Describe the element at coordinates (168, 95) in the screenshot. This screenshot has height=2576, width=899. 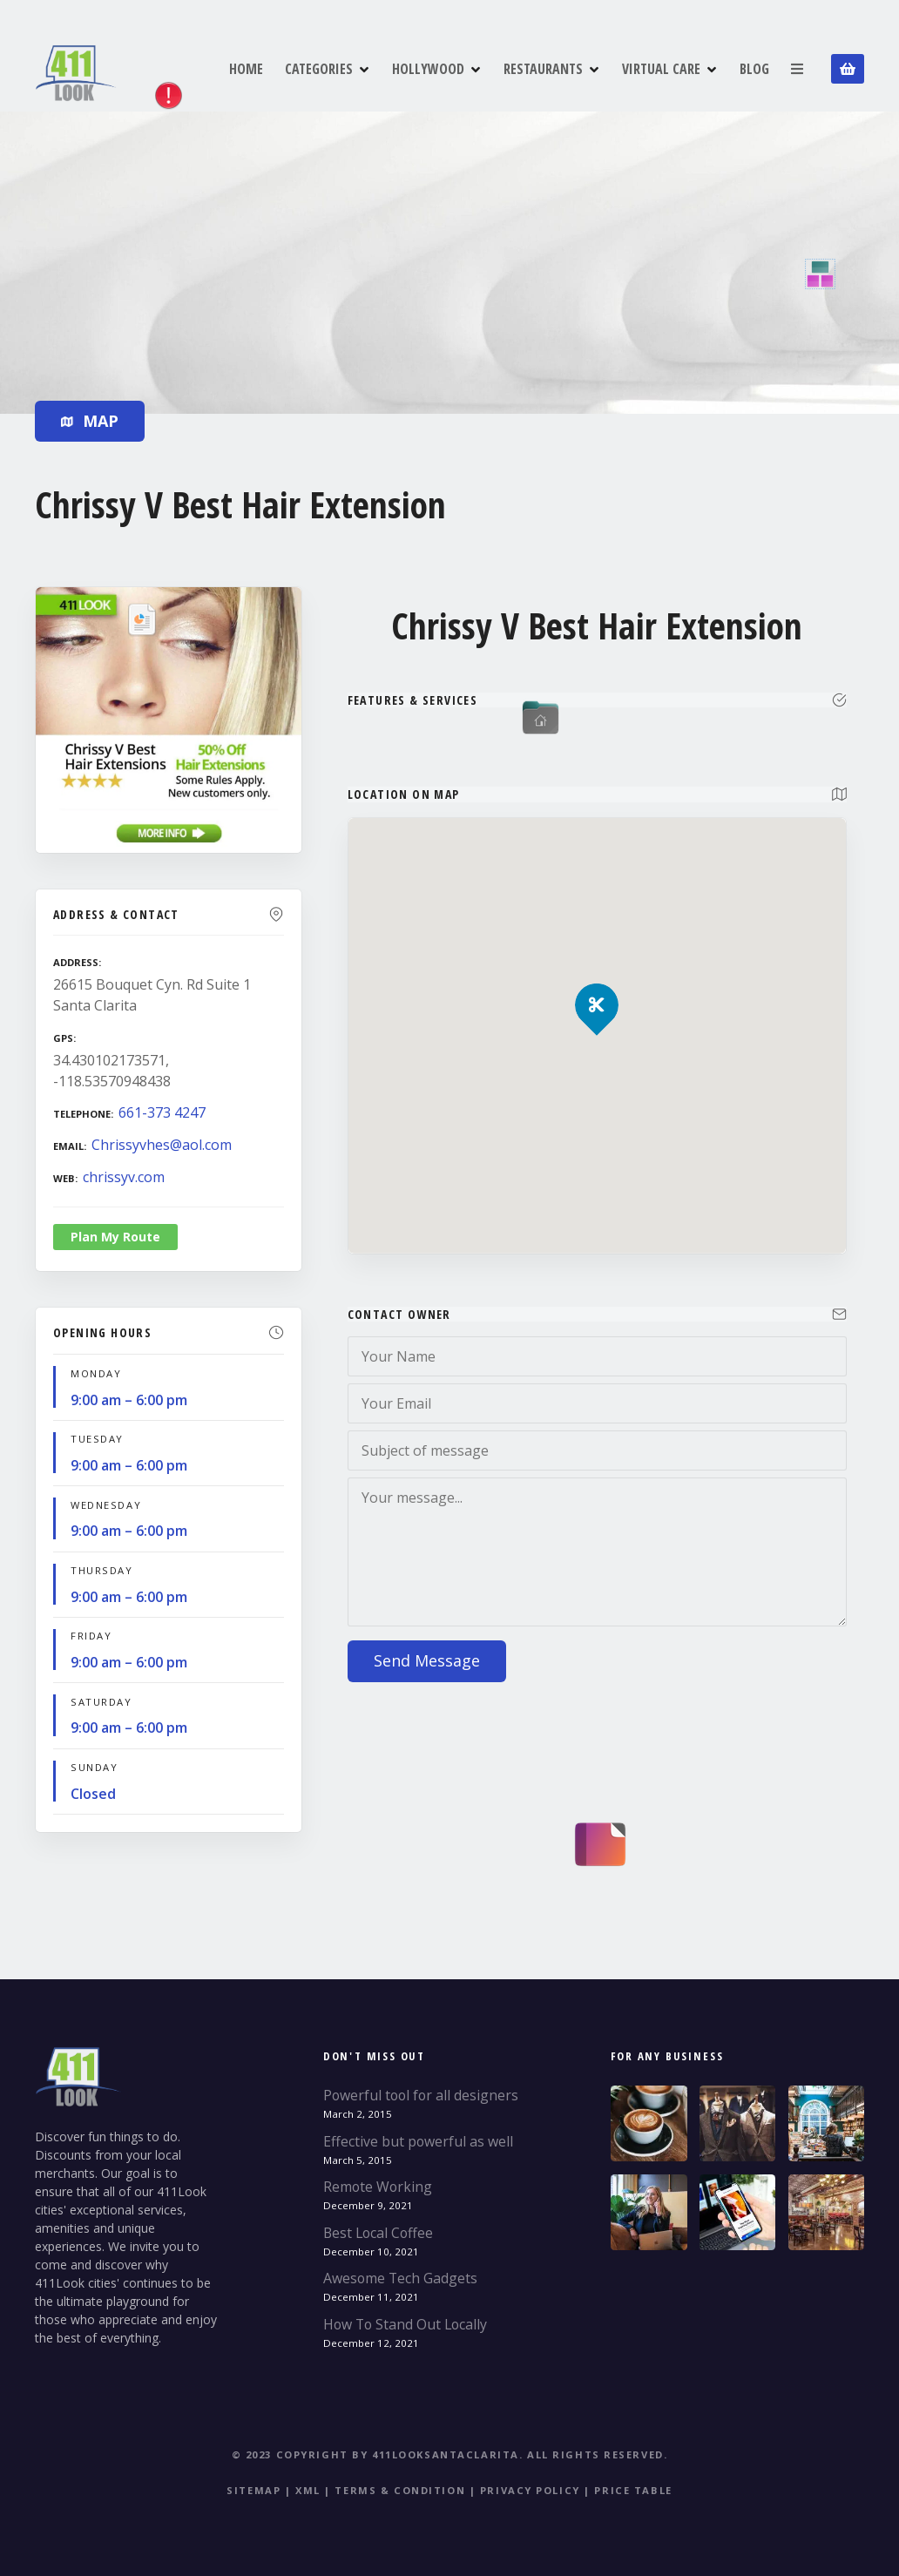
I see `indicates a warning or important alert` at that location.